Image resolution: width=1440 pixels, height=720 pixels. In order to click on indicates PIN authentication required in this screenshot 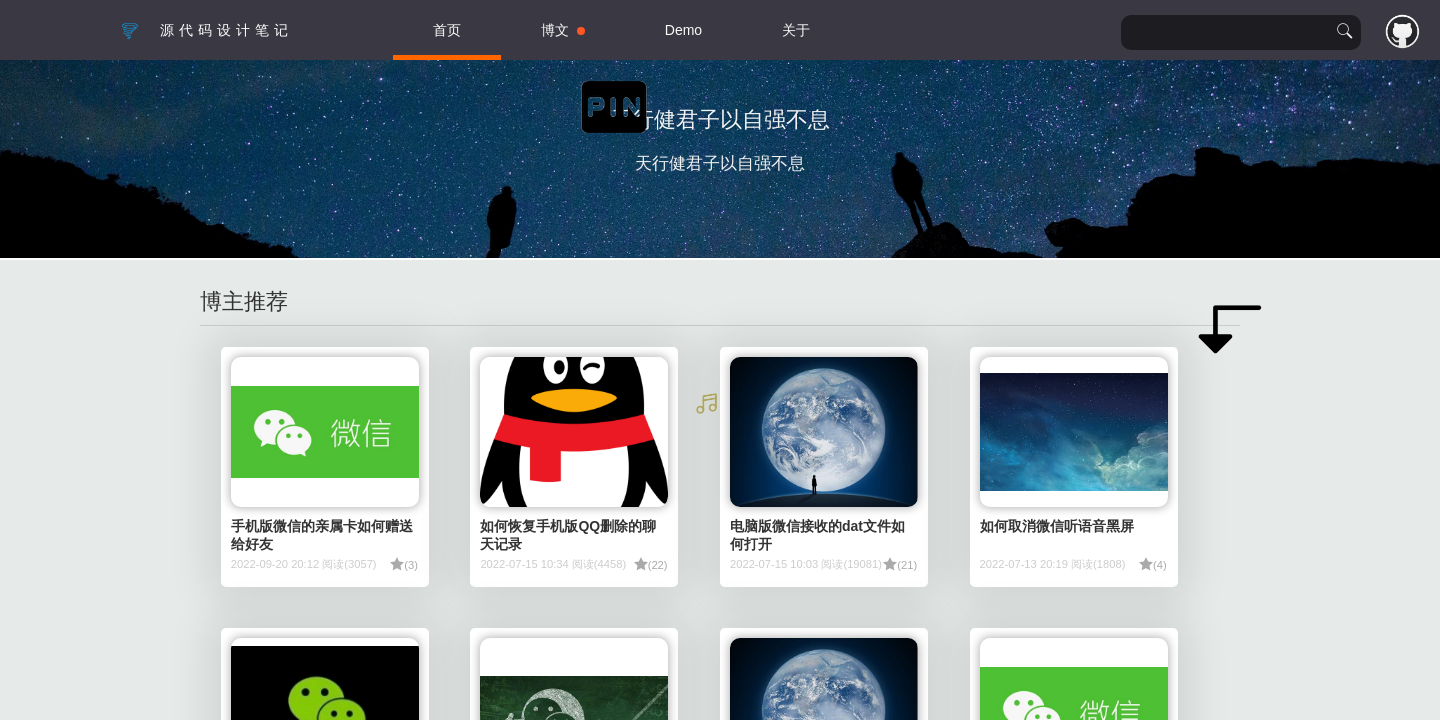, I will do `click(614, 107)`.